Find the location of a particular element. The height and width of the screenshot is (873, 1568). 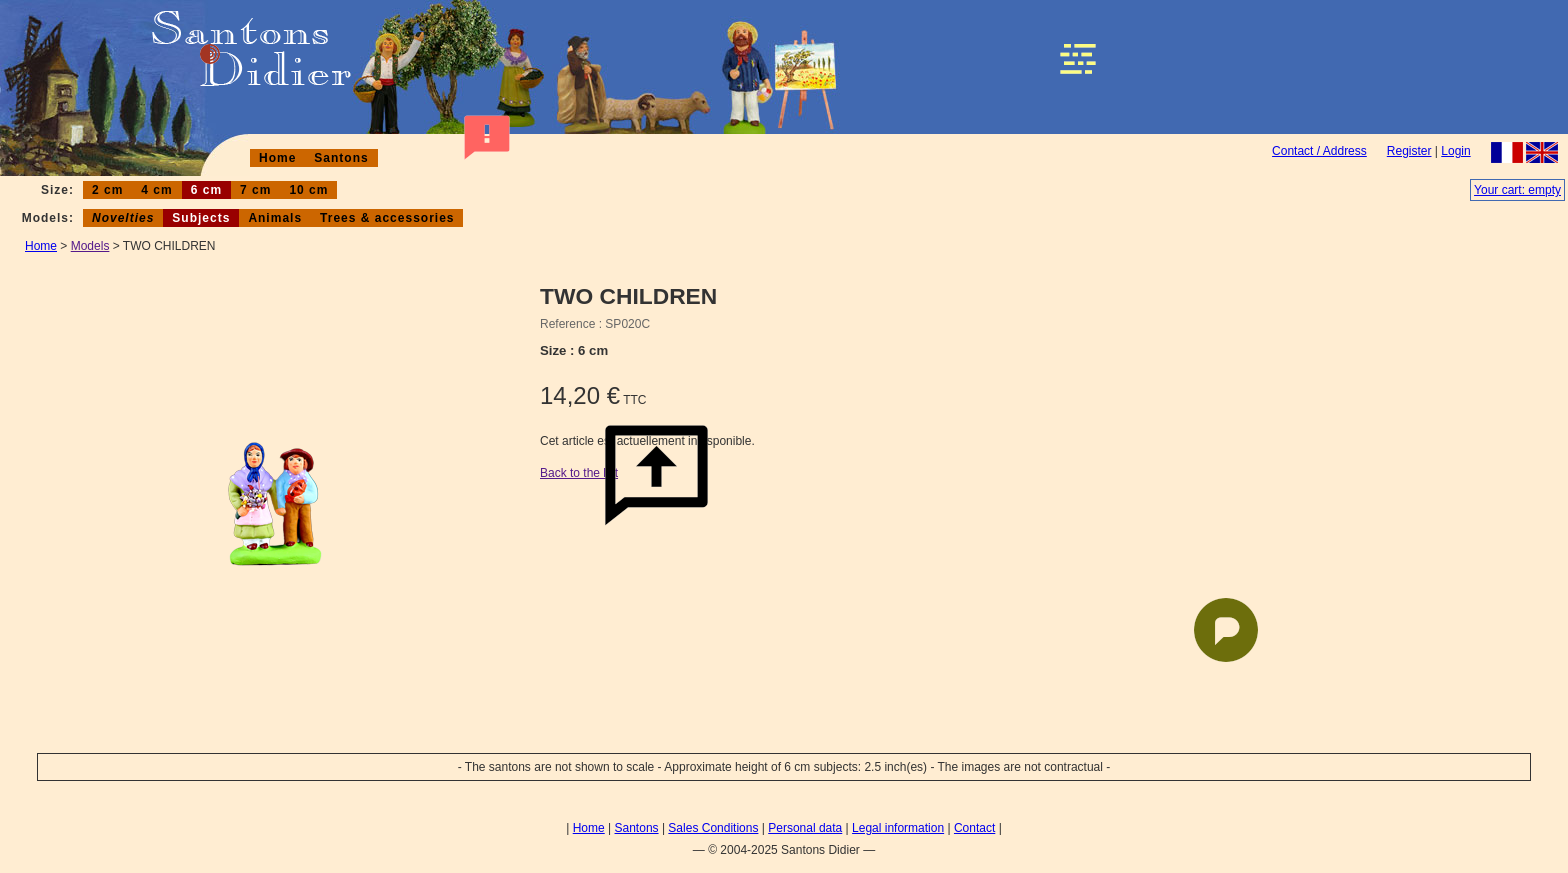

open tor browser for anonymous web browsing is located at coordinates (210, 54).